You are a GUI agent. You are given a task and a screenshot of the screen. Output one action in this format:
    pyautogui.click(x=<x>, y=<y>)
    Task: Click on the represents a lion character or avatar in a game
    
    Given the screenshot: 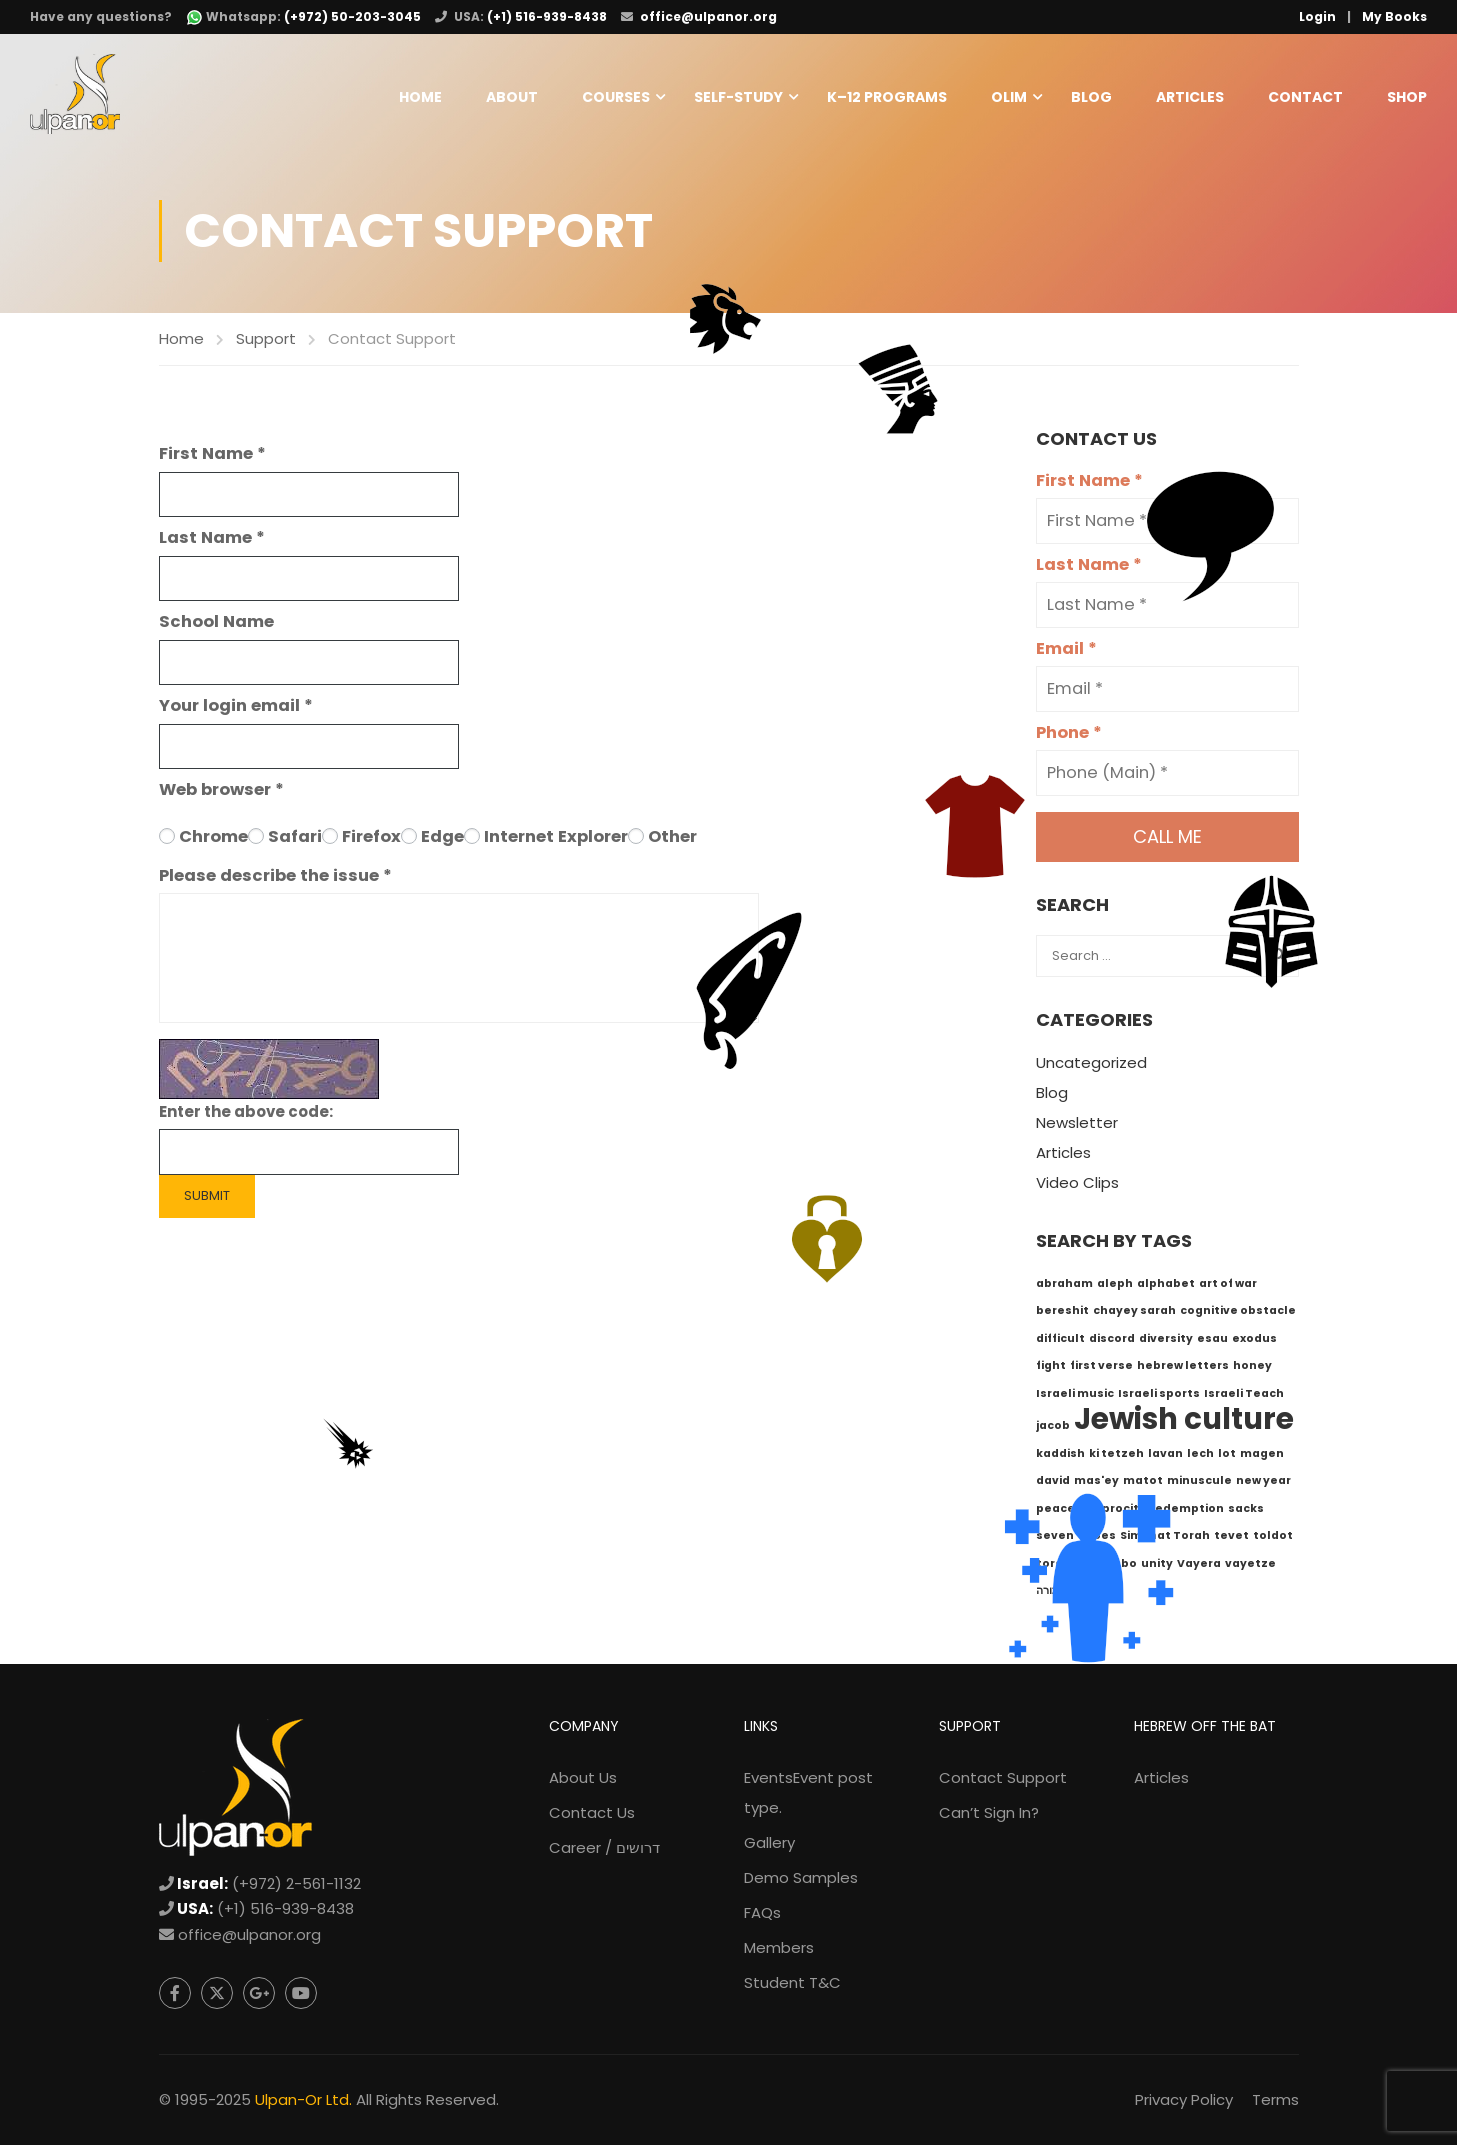 What is the action you would take?
    pyautogui.click(x=726, y=320)
    